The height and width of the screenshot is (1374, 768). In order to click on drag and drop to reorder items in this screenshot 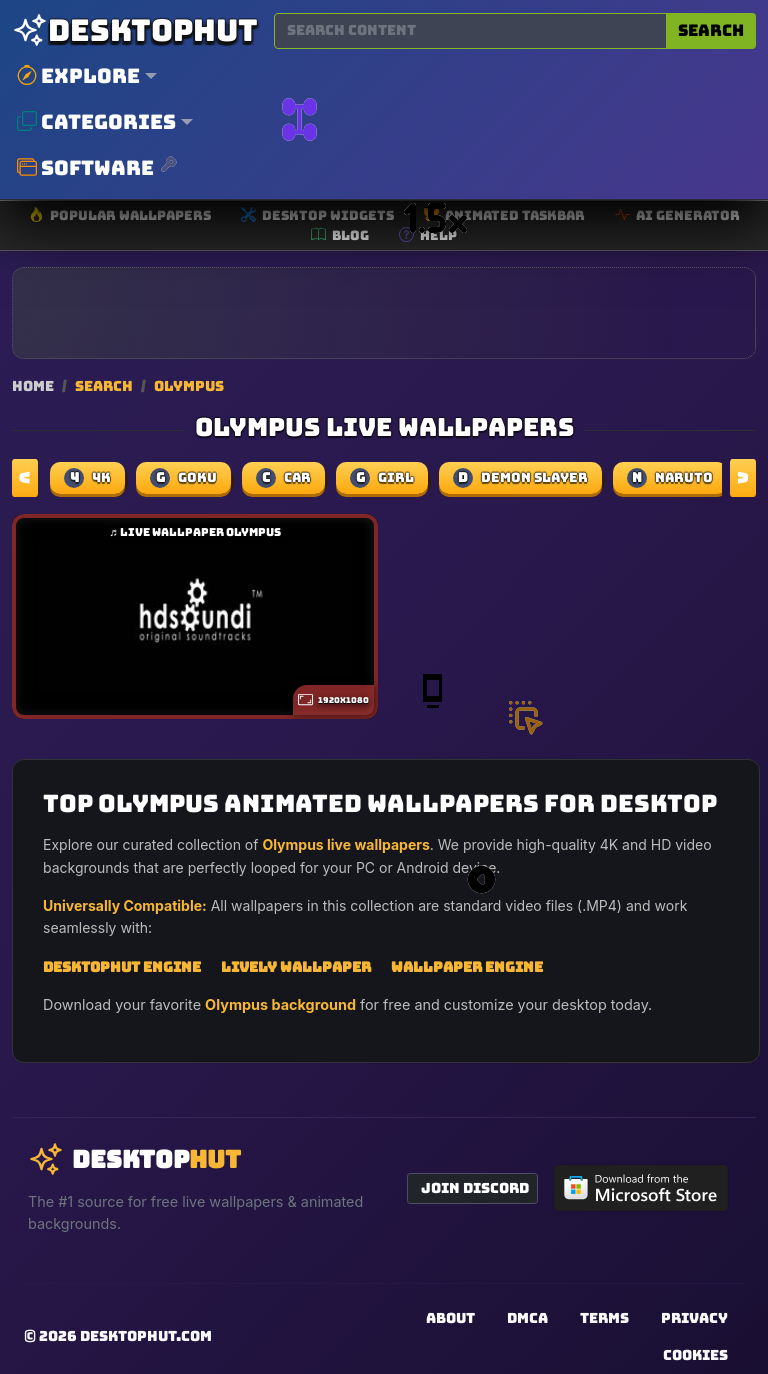, I will do `click(525, 717)`.